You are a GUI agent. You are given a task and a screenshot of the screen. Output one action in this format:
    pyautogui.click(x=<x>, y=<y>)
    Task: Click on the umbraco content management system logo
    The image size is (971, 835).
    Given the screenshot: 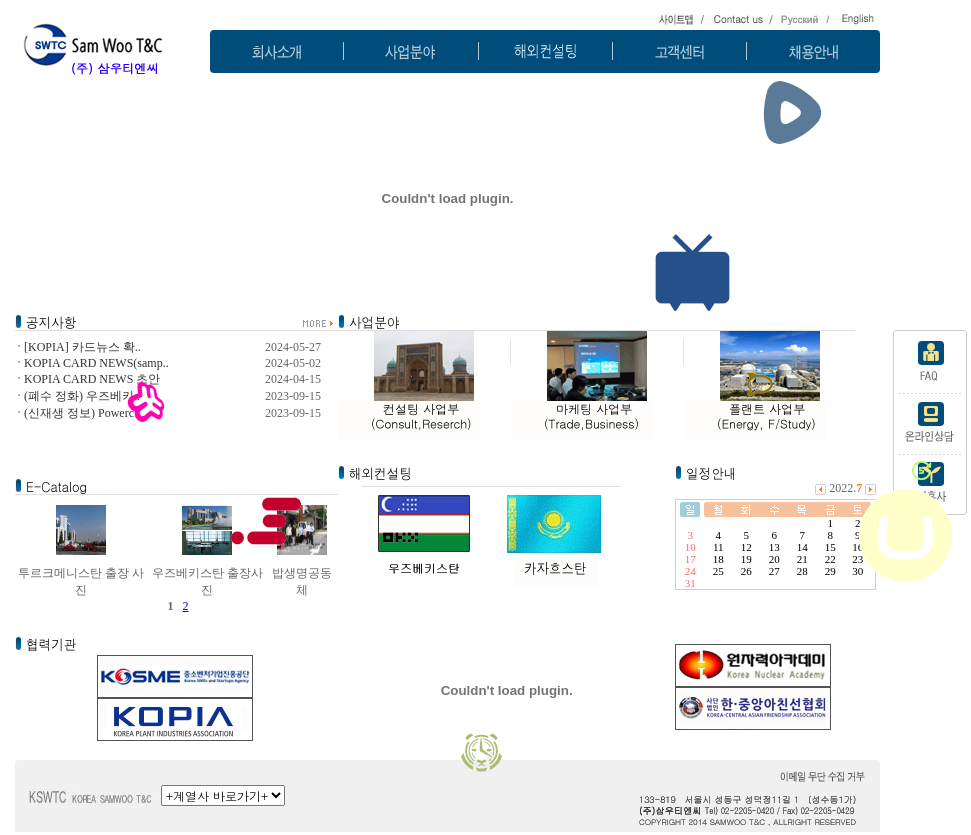 What is the action you would take?
    pyautogui.click(x=905, y=535)
    